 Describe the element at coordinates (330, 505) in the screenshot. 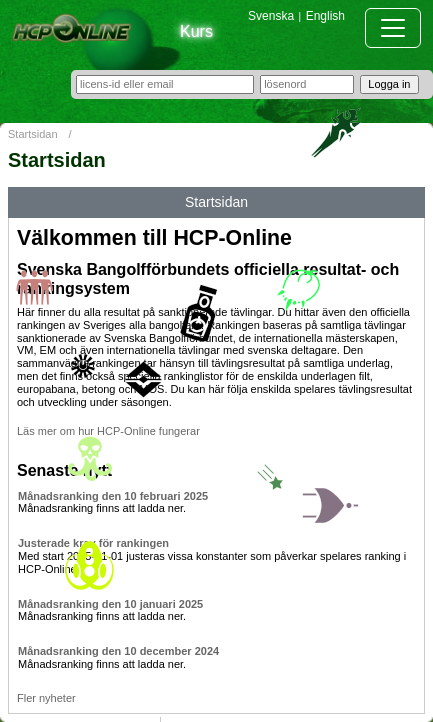

I see `represents a NOR logic gate in circuit design` at that location.